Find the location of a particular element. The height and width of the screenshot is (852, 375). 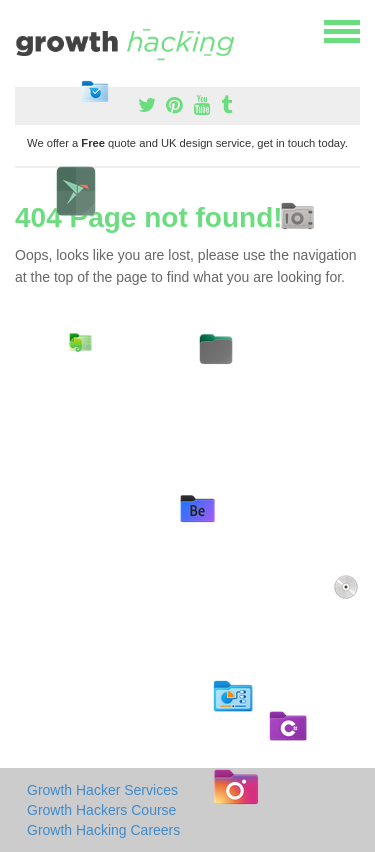

open evernote folder is located at coordinates (80, 342).